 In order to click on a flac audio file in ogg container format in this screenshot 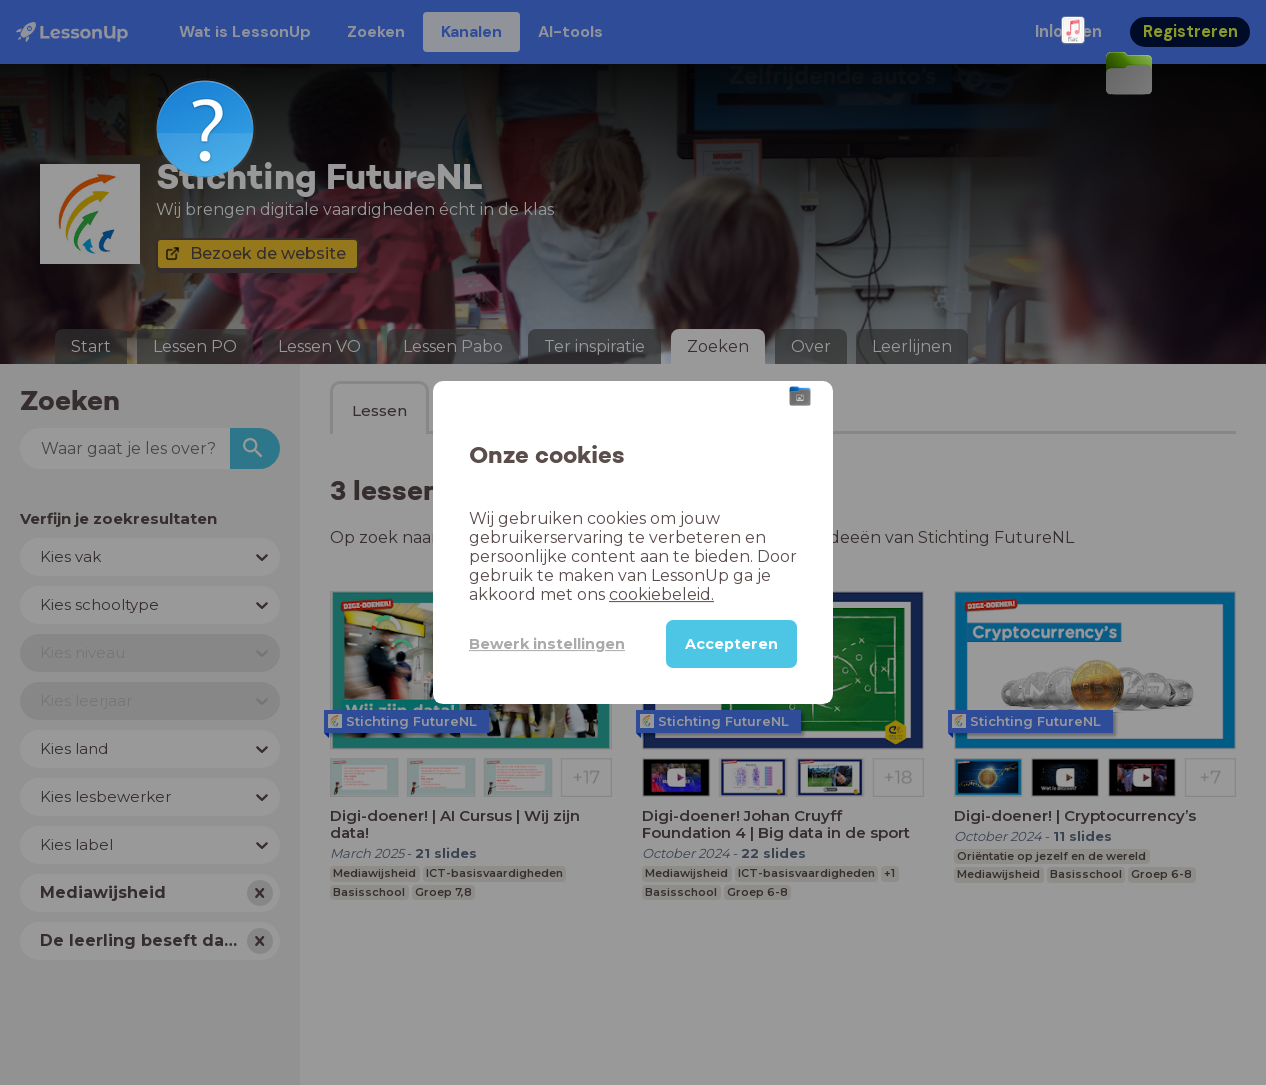, I will do `click(1073, 30)`.